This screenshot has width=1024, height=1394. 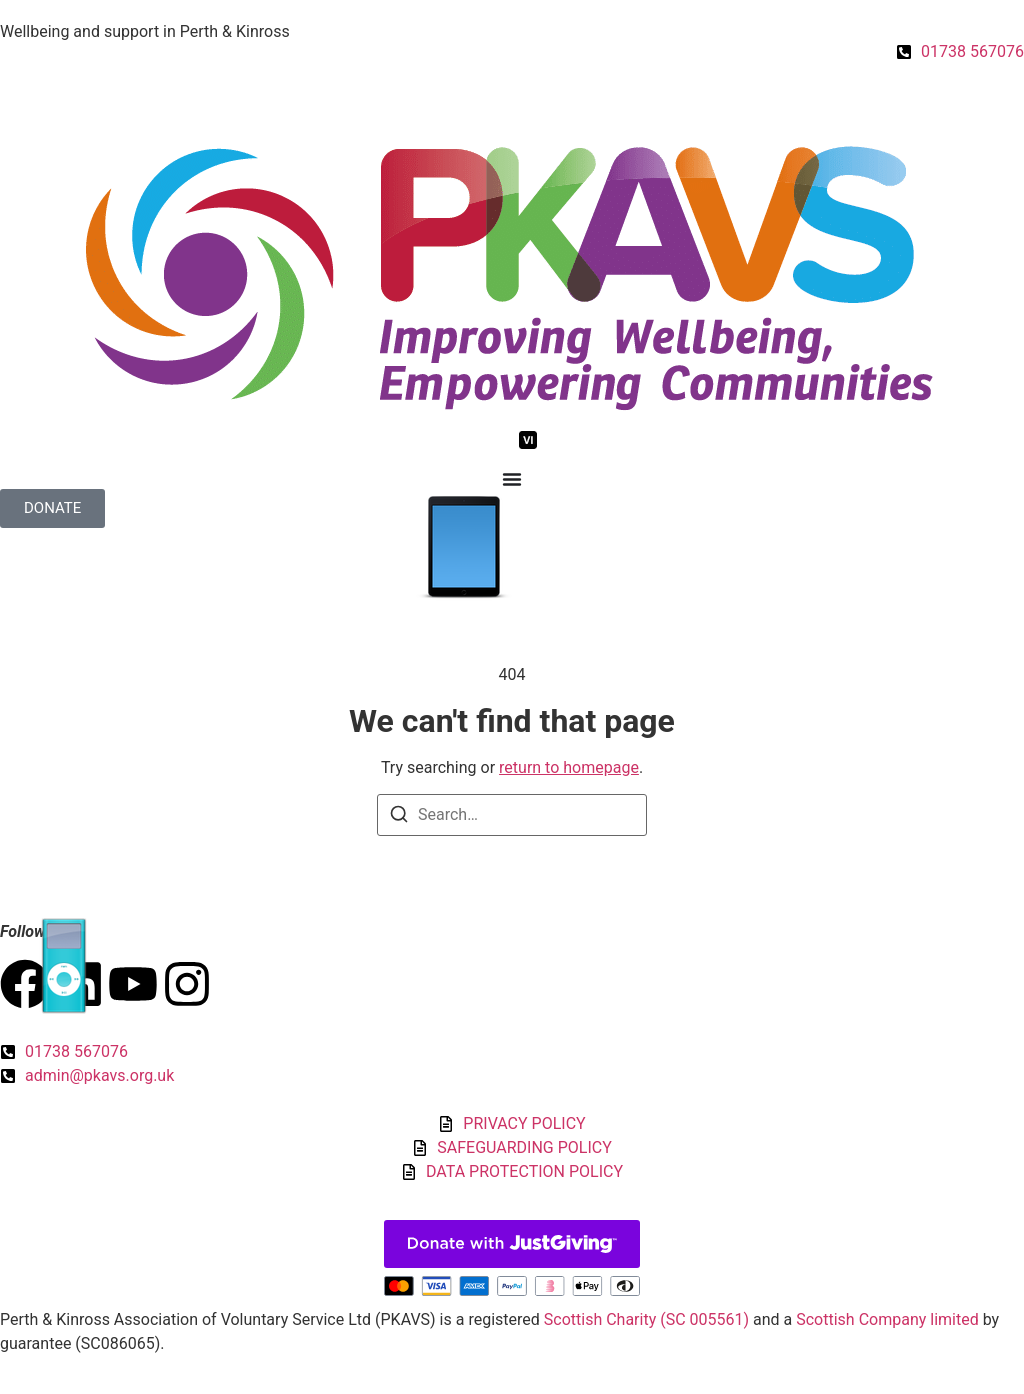 I want to click on switch to vietnamese keyboard input method, so click(x=528, y=440).